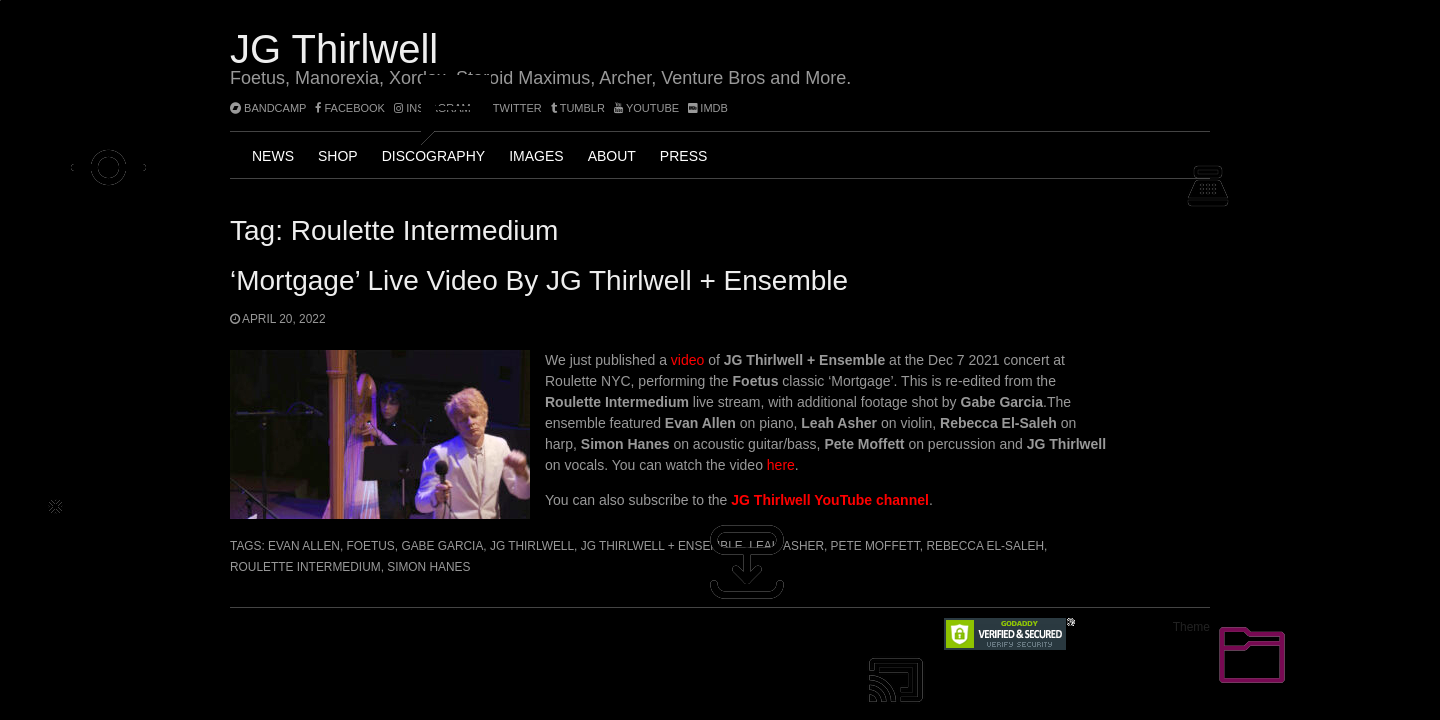  What do you see at coordinates (1252, 655) in the screenshot?
I see `open file folder` at bounding box center [1252, 655].